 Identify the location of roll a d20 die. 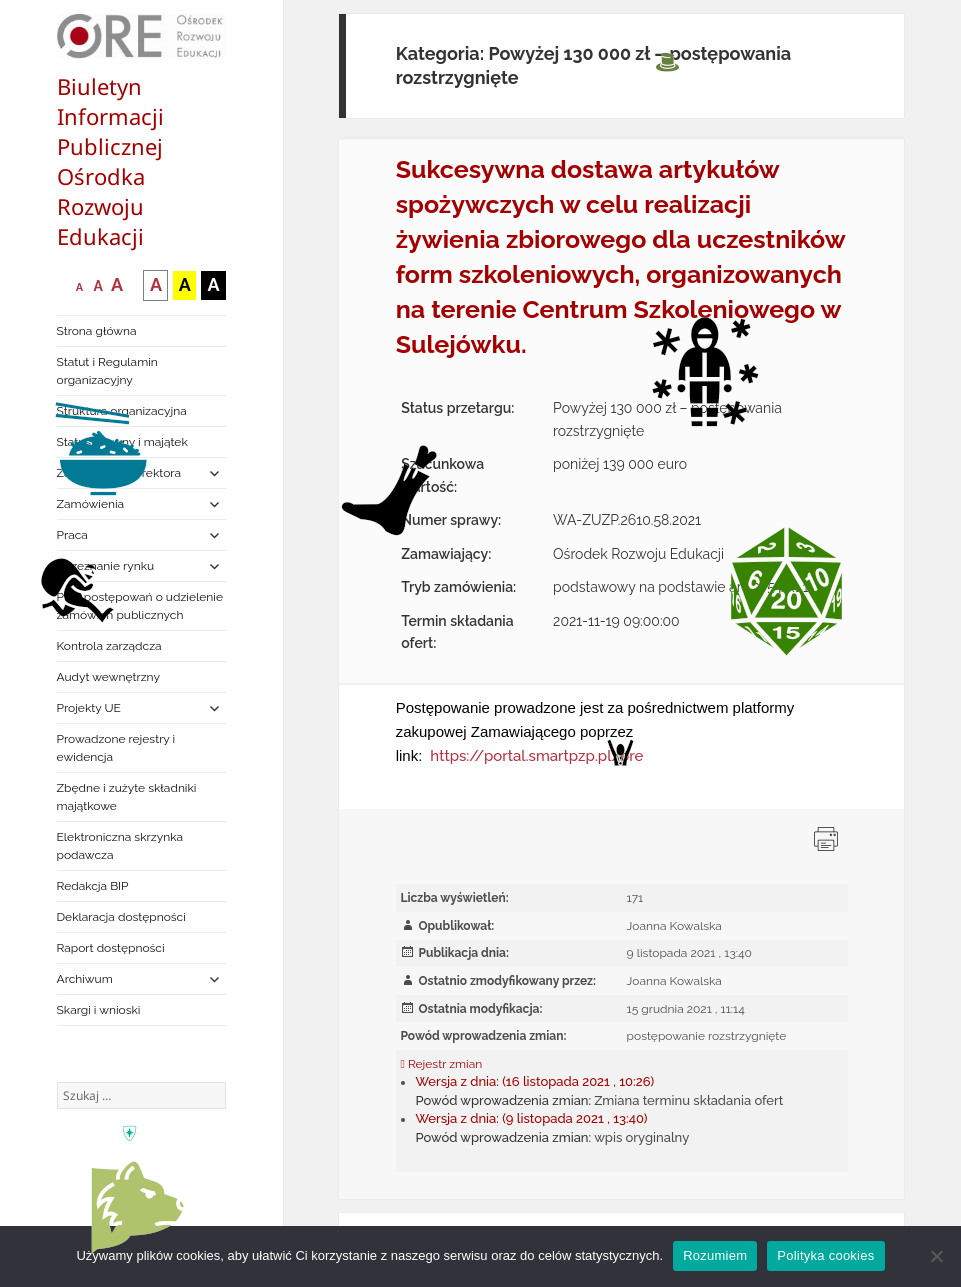
(786, 591).